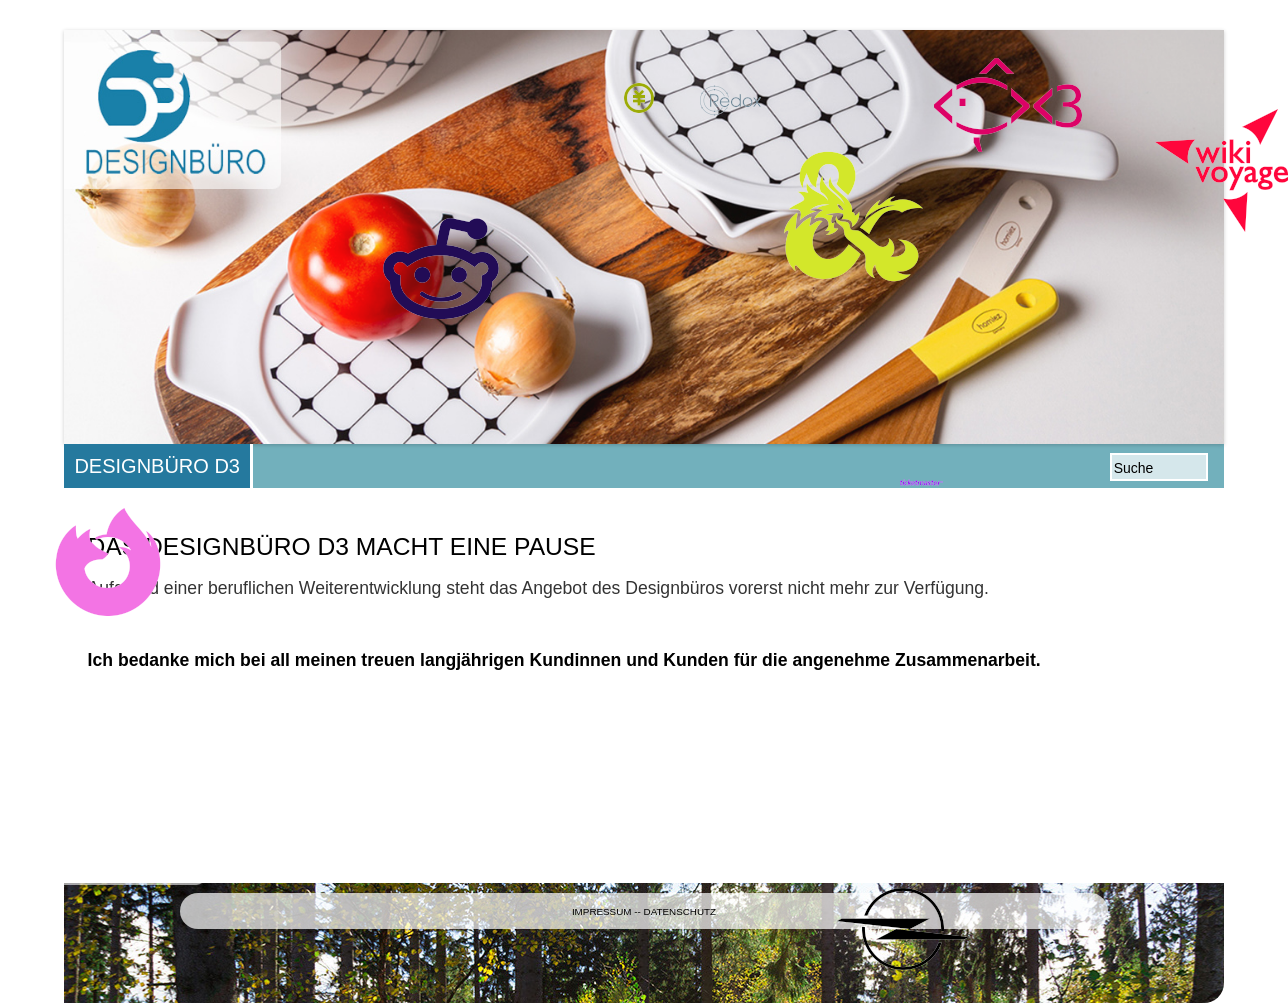  Describe the element at coordinates (108, 562) in the screenshot. I see `open Firefox browser` at that location.